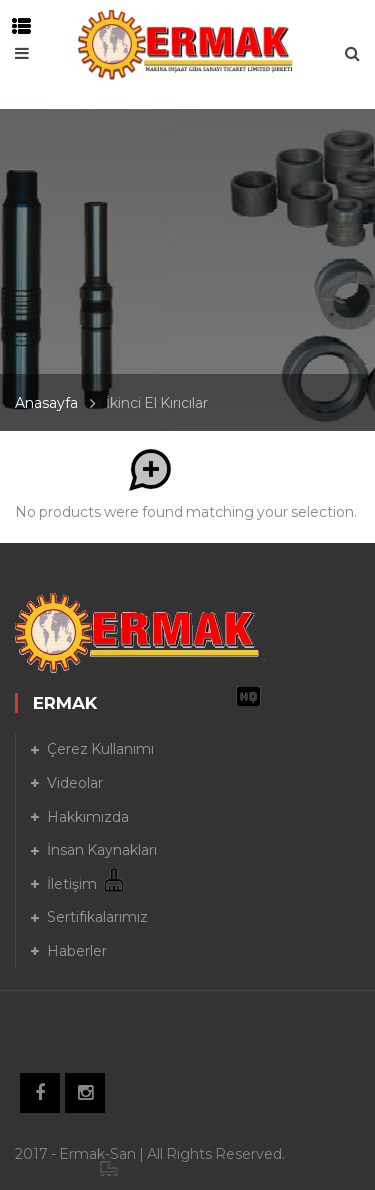 Image resolution: width=375 pixels, height=1190 pixels. What do you see at coordinates (22, 26) in the screenshot?
I see `switch to list view` at bounding box center [22, 26].